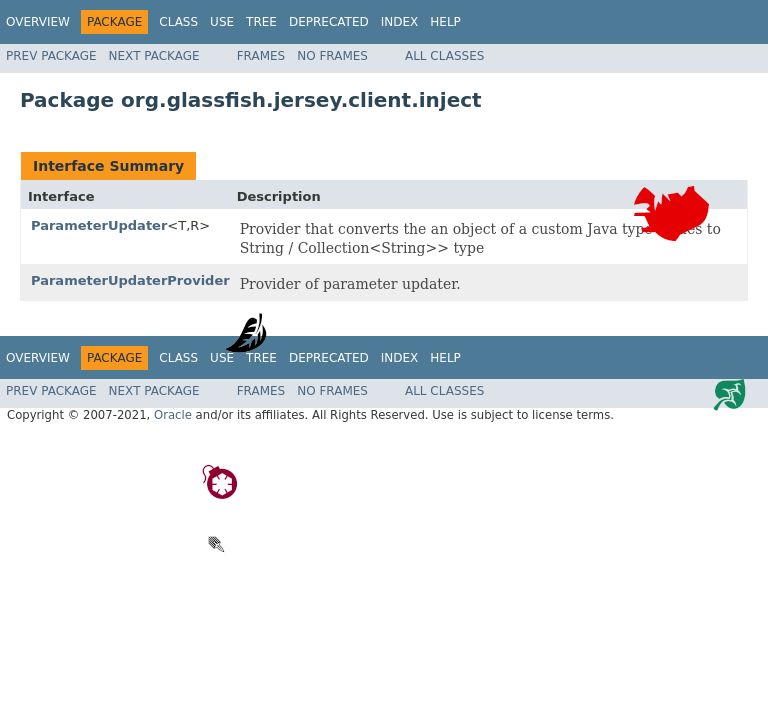 The height and width of the screenshot is (720, 768). I want to click on activate ice bomb ability or weapon, so click(220, 482).